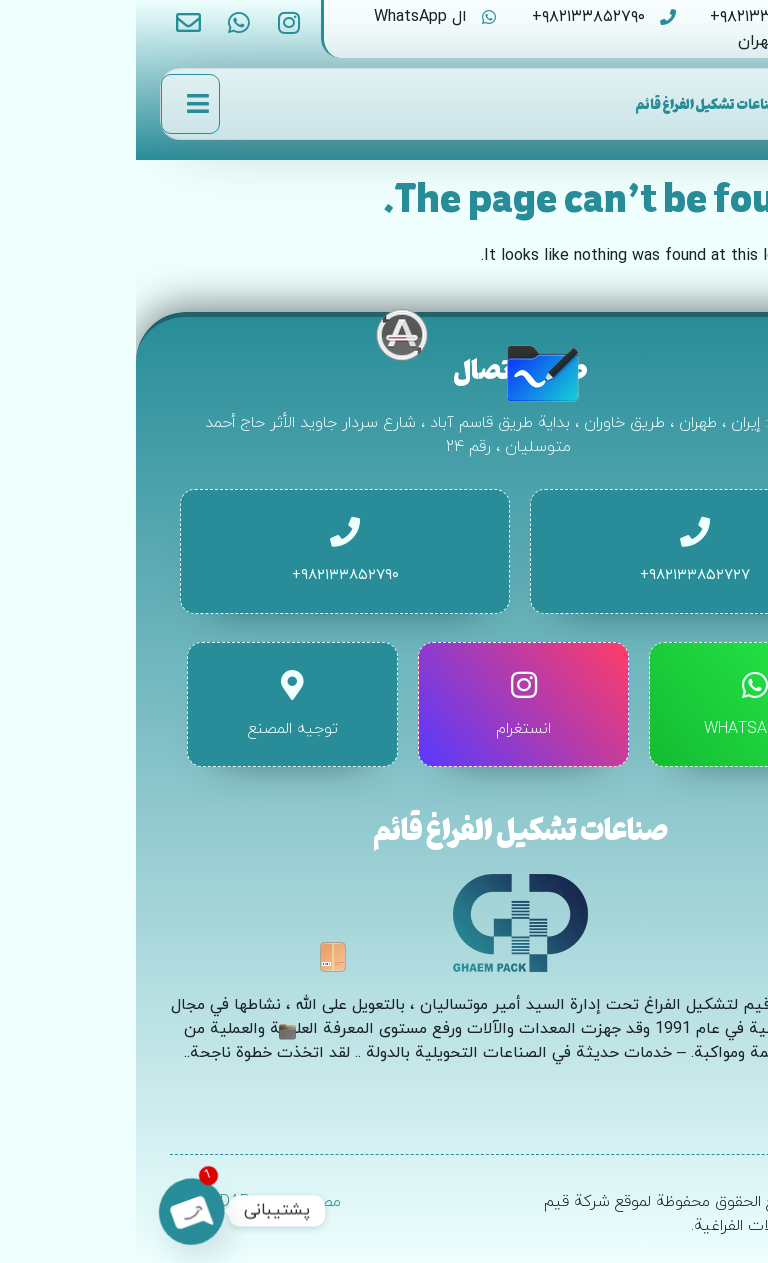 The image size is (768, 1263). I want to click on drop files here to move them into this folder, so click(287, 1031).